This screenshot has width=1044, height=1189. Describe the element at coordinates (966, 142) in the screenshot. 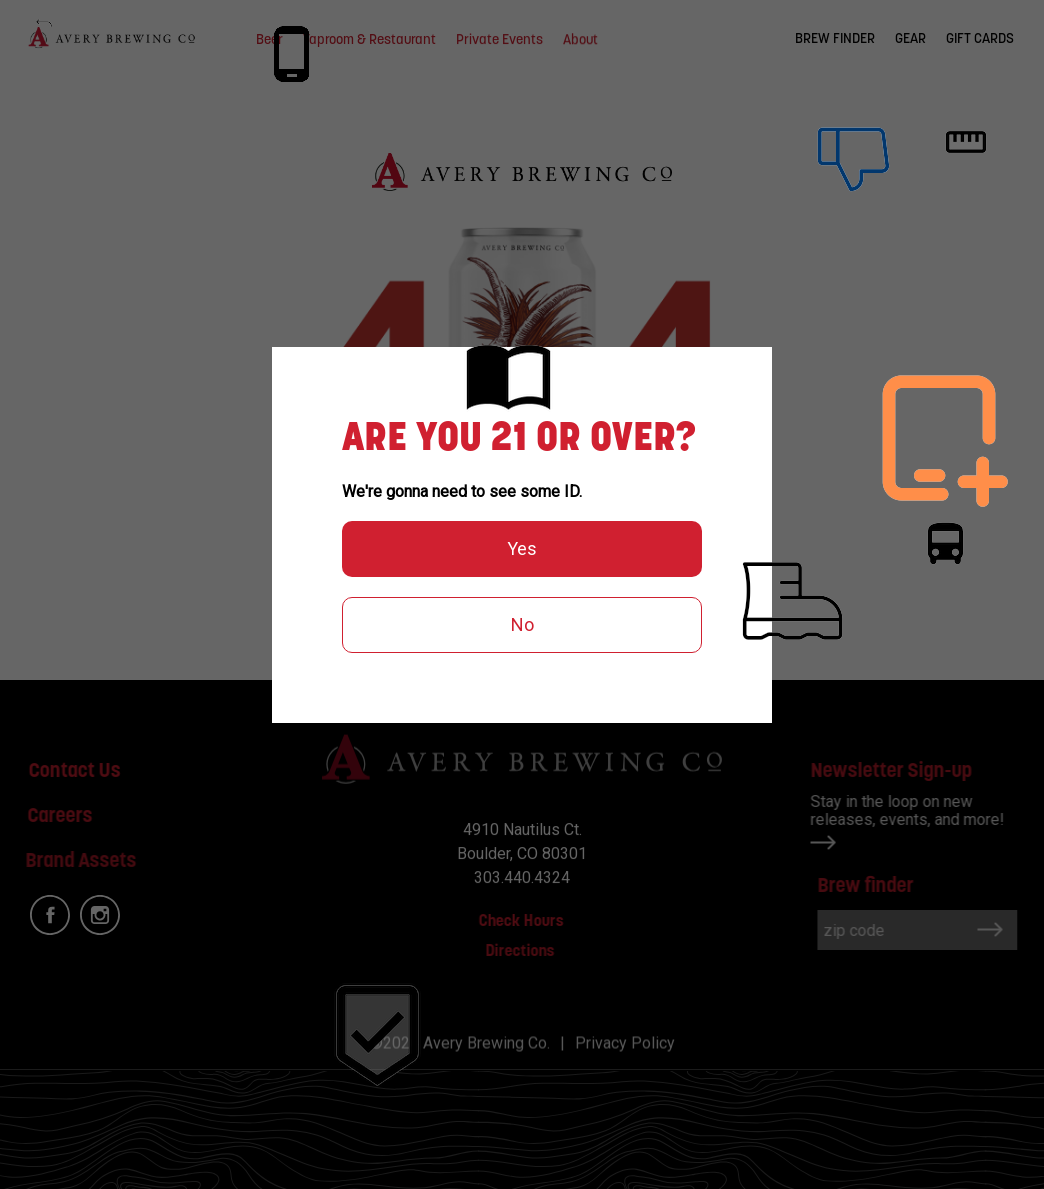

I see `access ruler or measurement tool` at that location.